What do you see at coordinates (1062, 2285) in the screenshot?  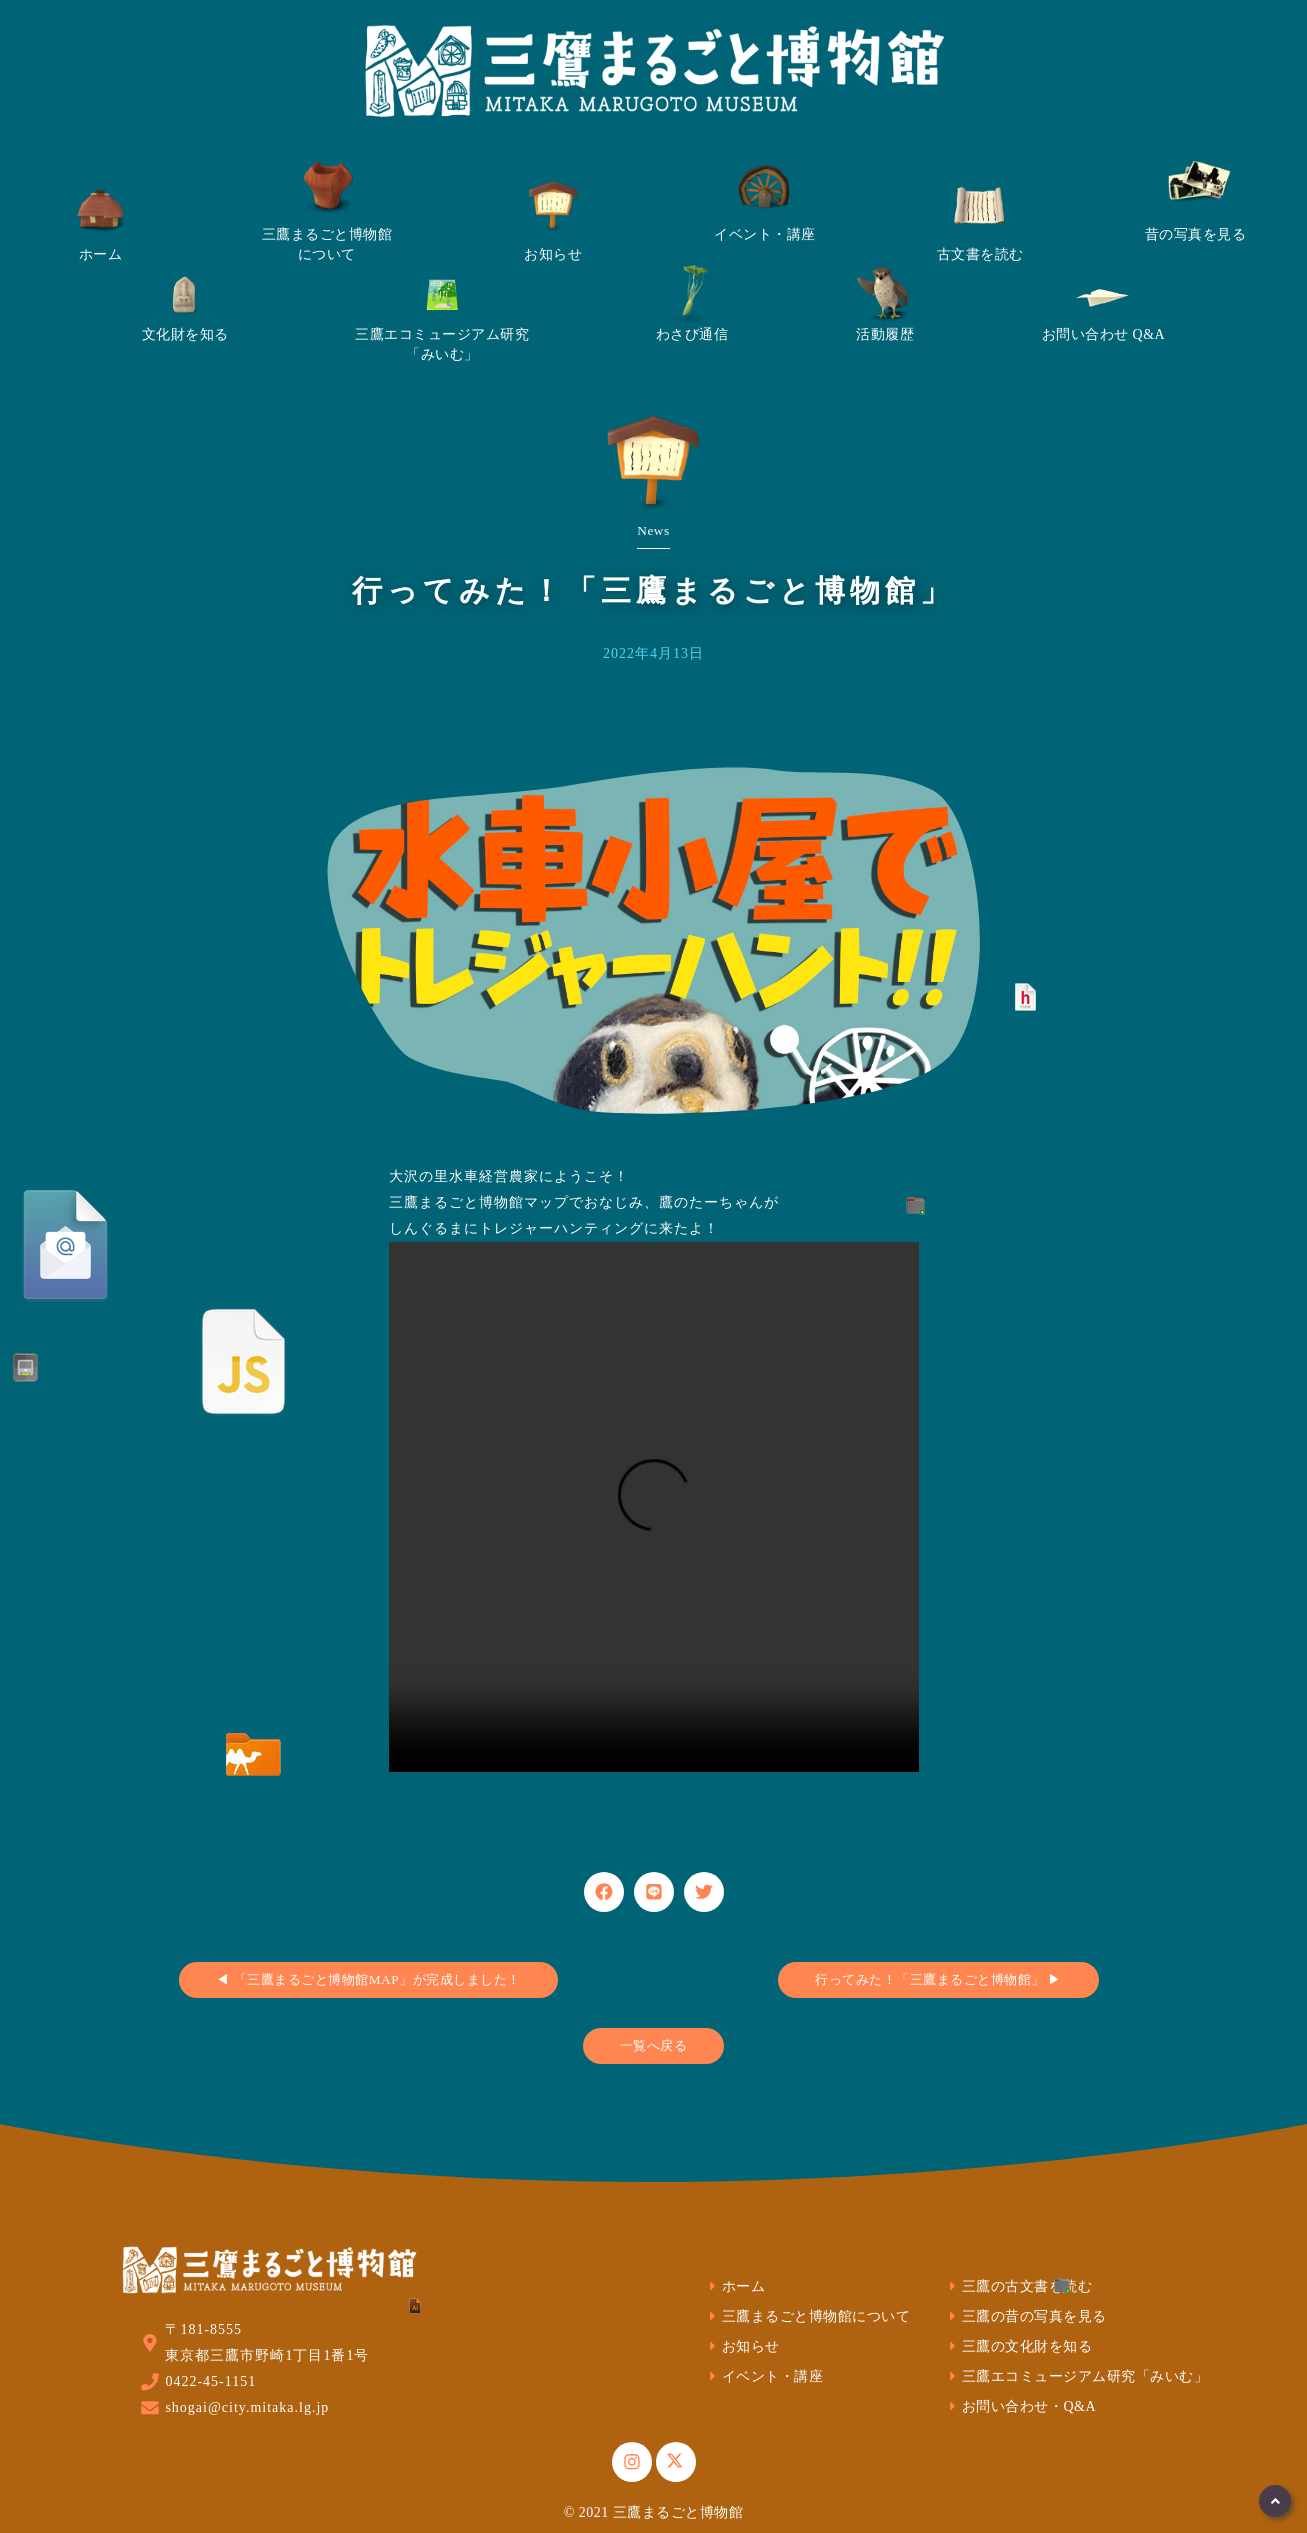 I see `create a new folder` at bounding box center [1062, 2285].